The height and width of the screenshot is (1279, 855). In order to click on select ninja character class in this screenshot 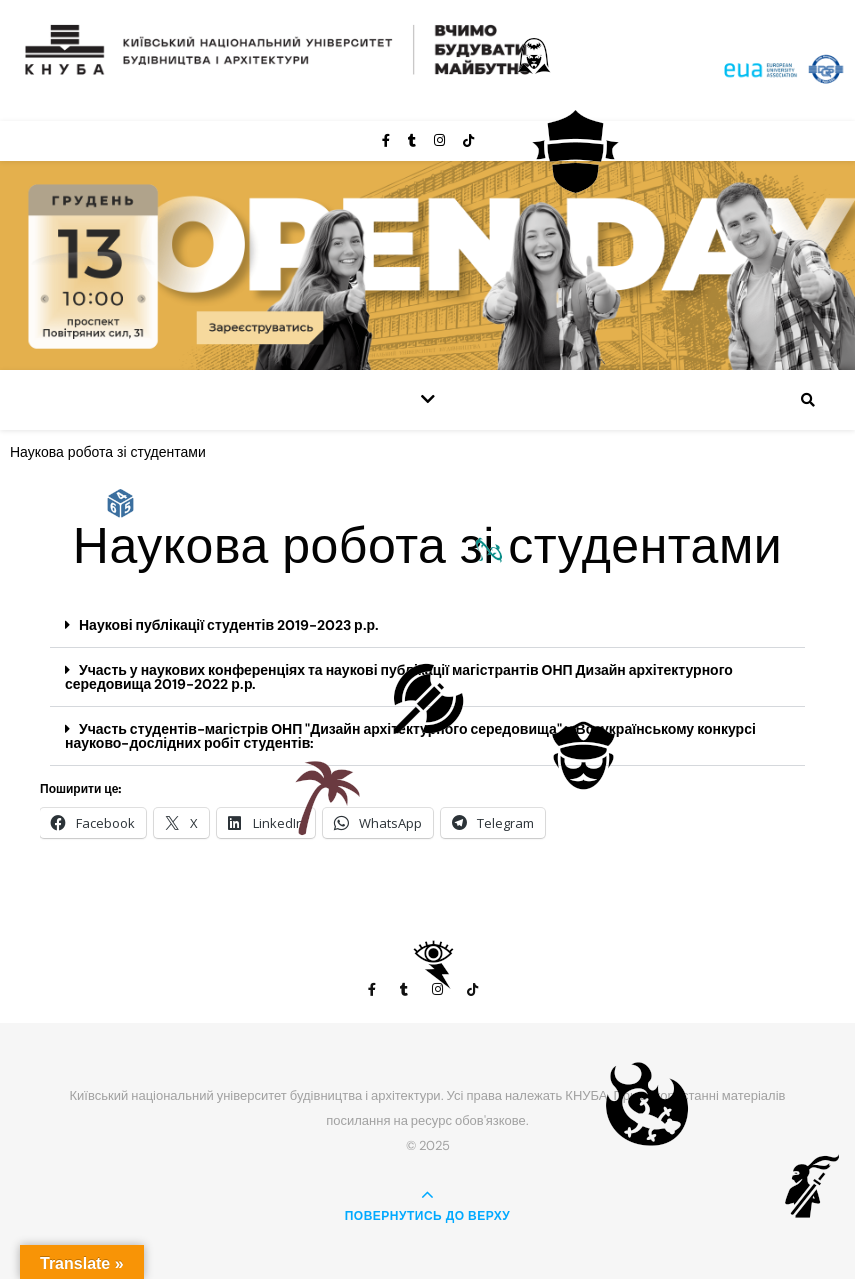, I will do `click(812, 1186)`.